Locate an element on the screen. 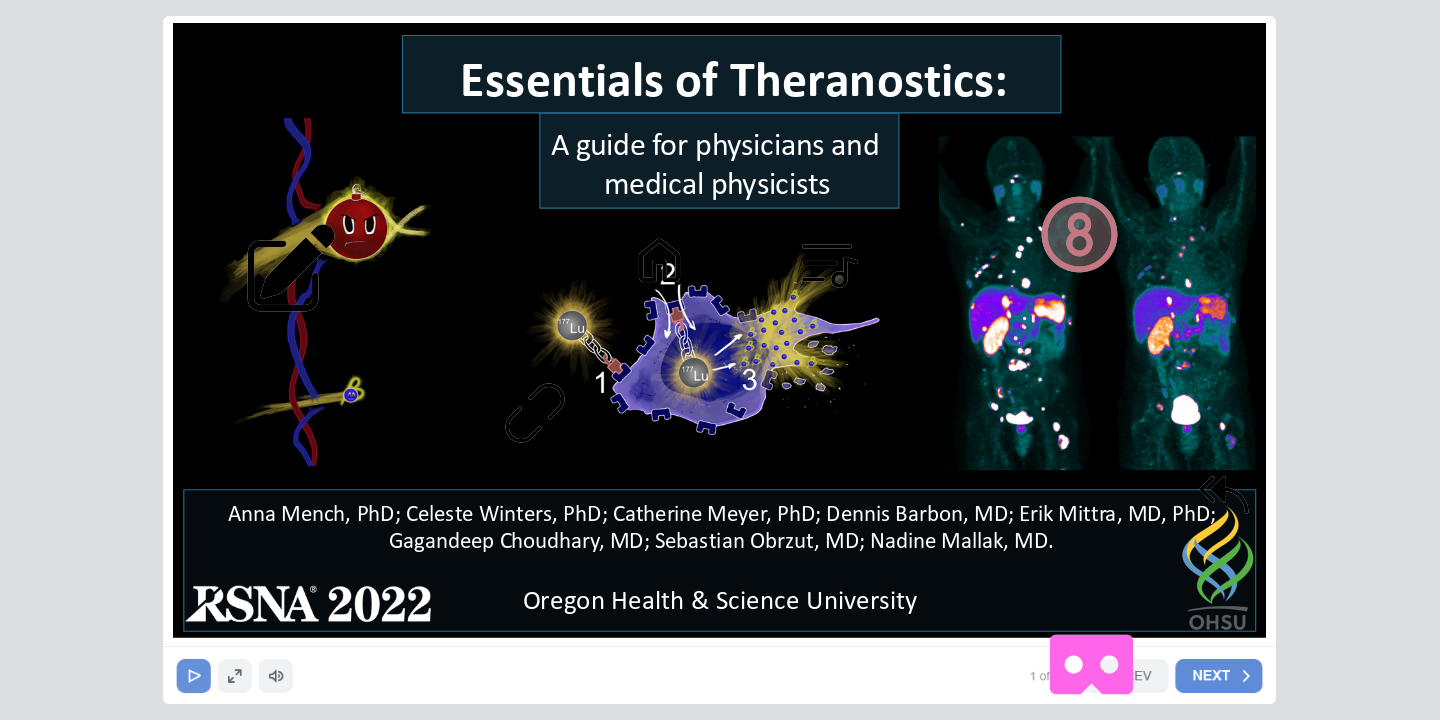 The image size is (1440, 720). navigate to home screen is located at coordinates (659, 261).